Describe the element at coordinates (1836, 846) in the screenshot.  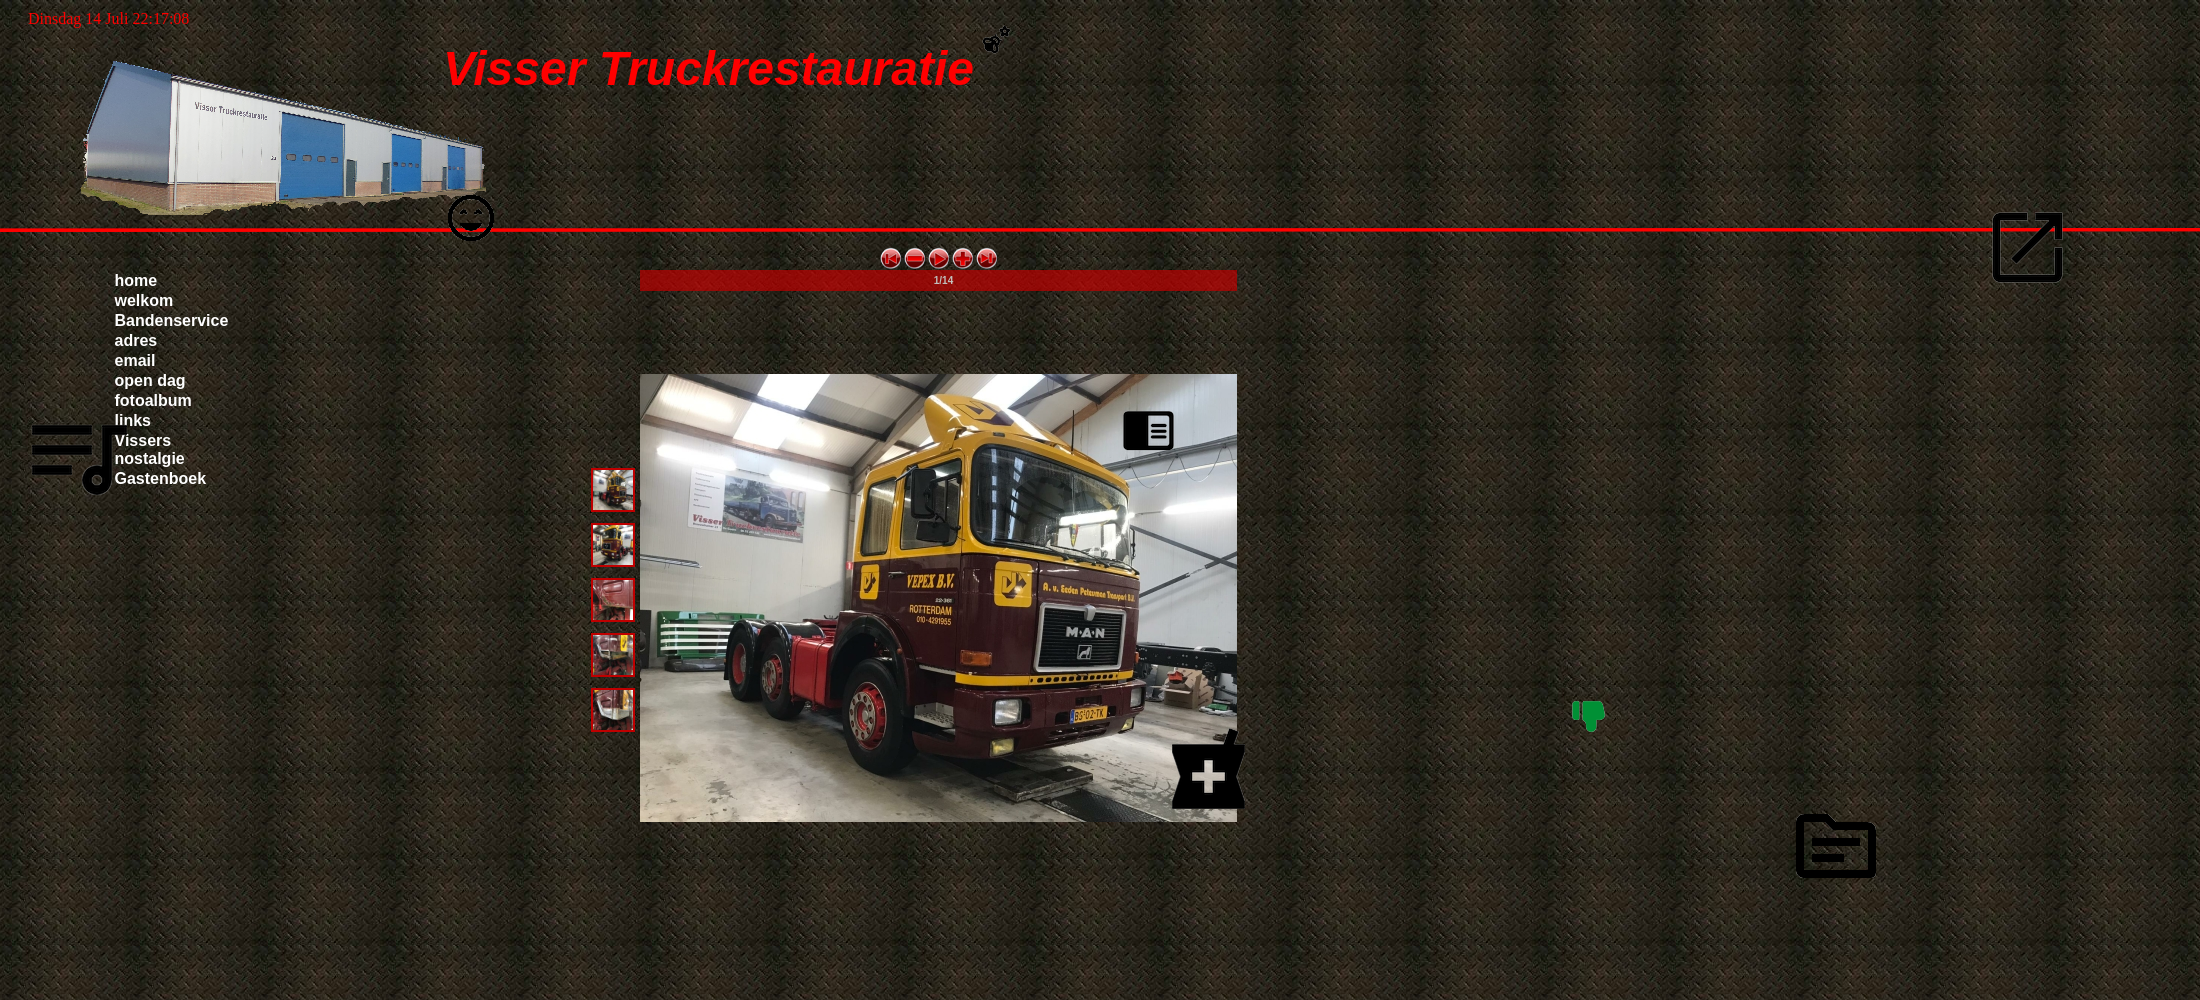
I see `access topic folders or categories` at that location.